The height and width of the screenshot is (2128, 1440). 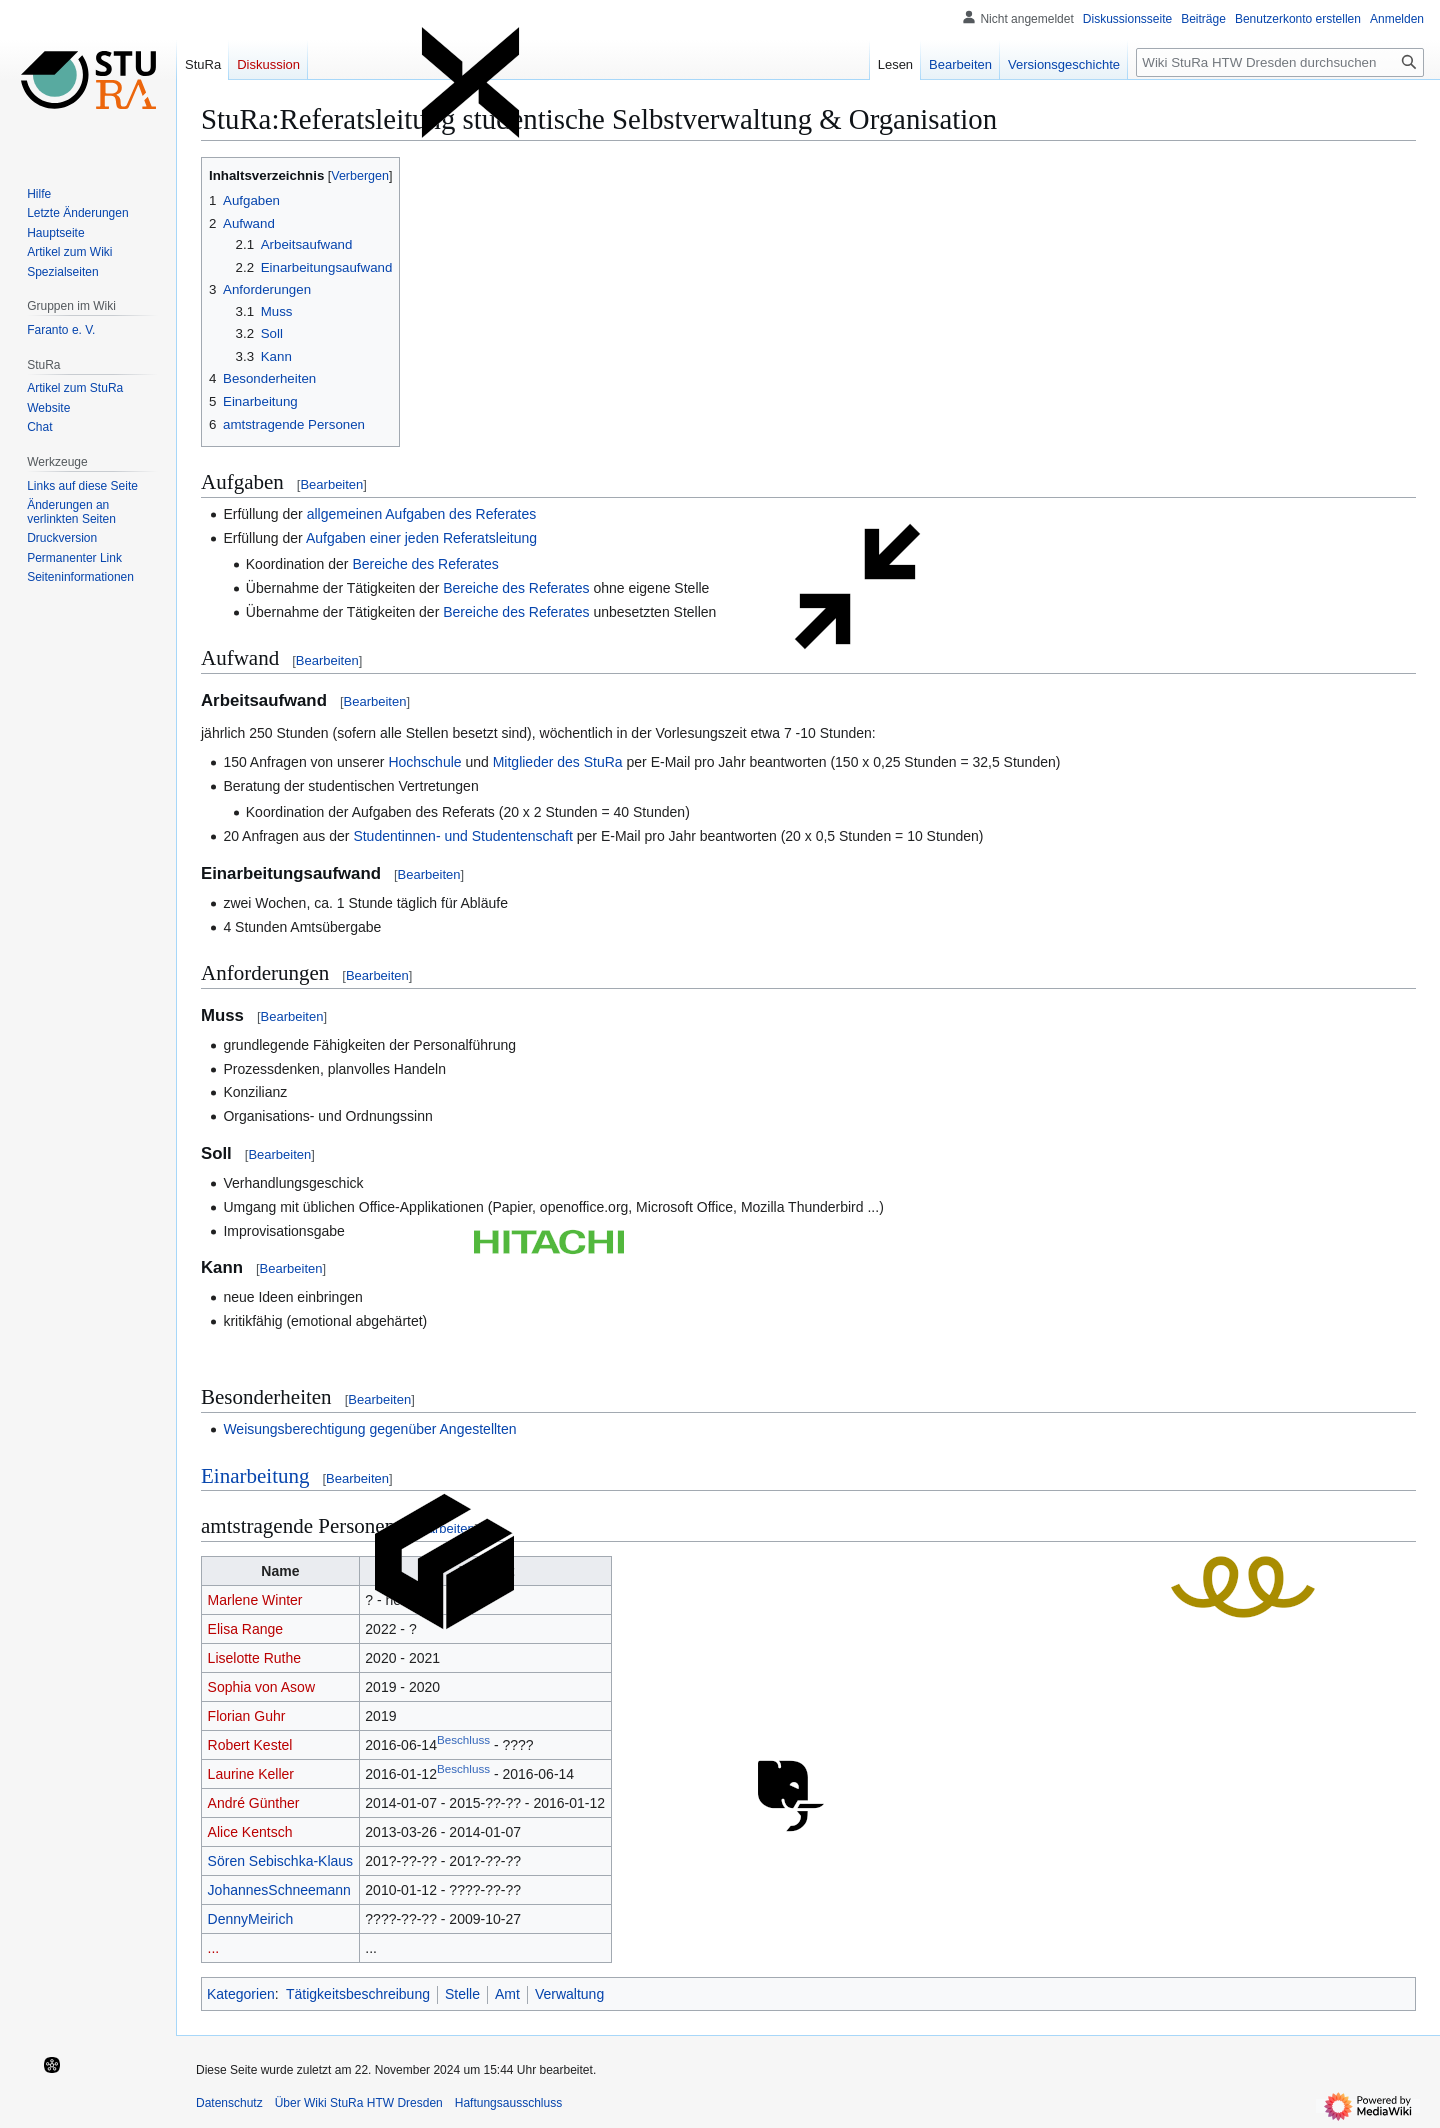 What do you see at coordinates (549, 1242) in the screenshot?
I see `hitachi brand logo` at bounding box center [549, 1242].